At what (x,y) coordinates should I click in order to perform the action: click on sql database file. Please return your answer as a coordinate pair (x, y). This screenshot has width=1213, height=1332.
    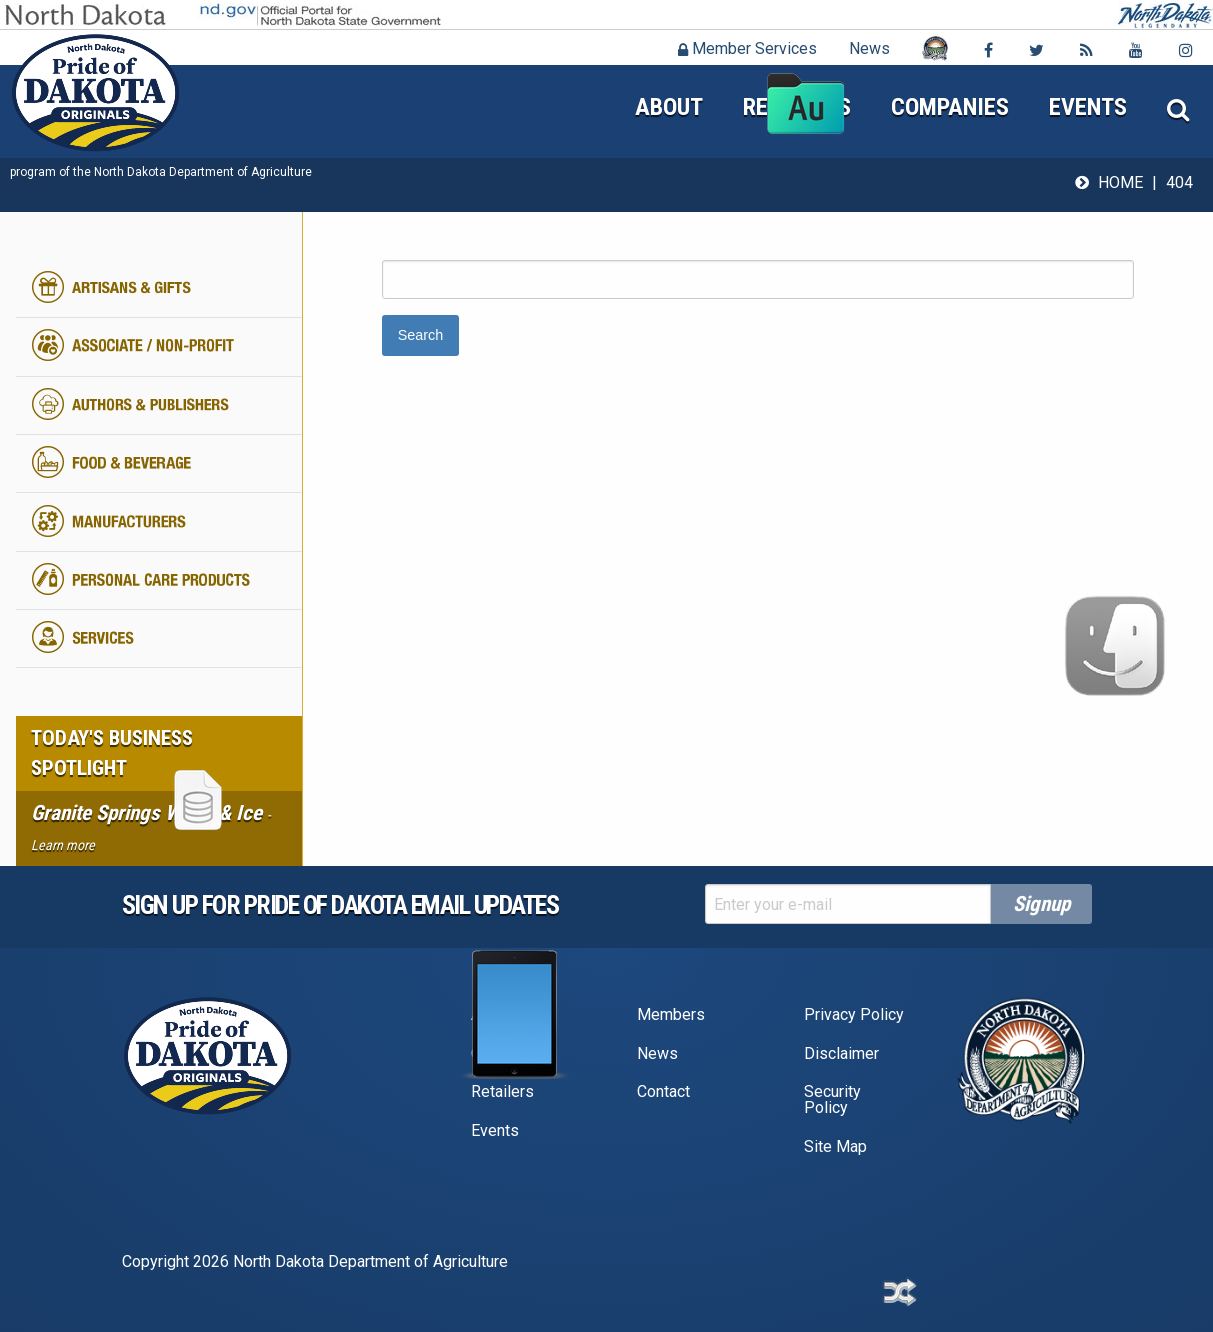
    Looking at the image, I should click on (198, 800).